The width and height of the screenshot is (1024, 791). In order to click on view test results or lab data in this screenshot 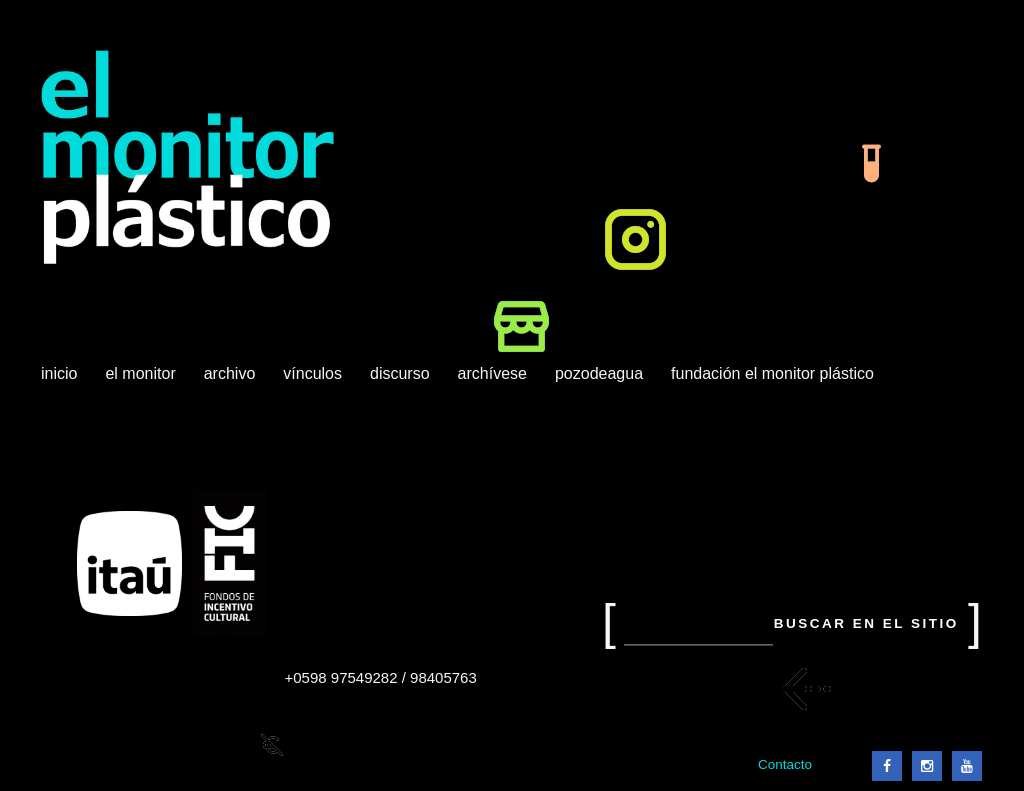, I will do `click(871, 163)`.